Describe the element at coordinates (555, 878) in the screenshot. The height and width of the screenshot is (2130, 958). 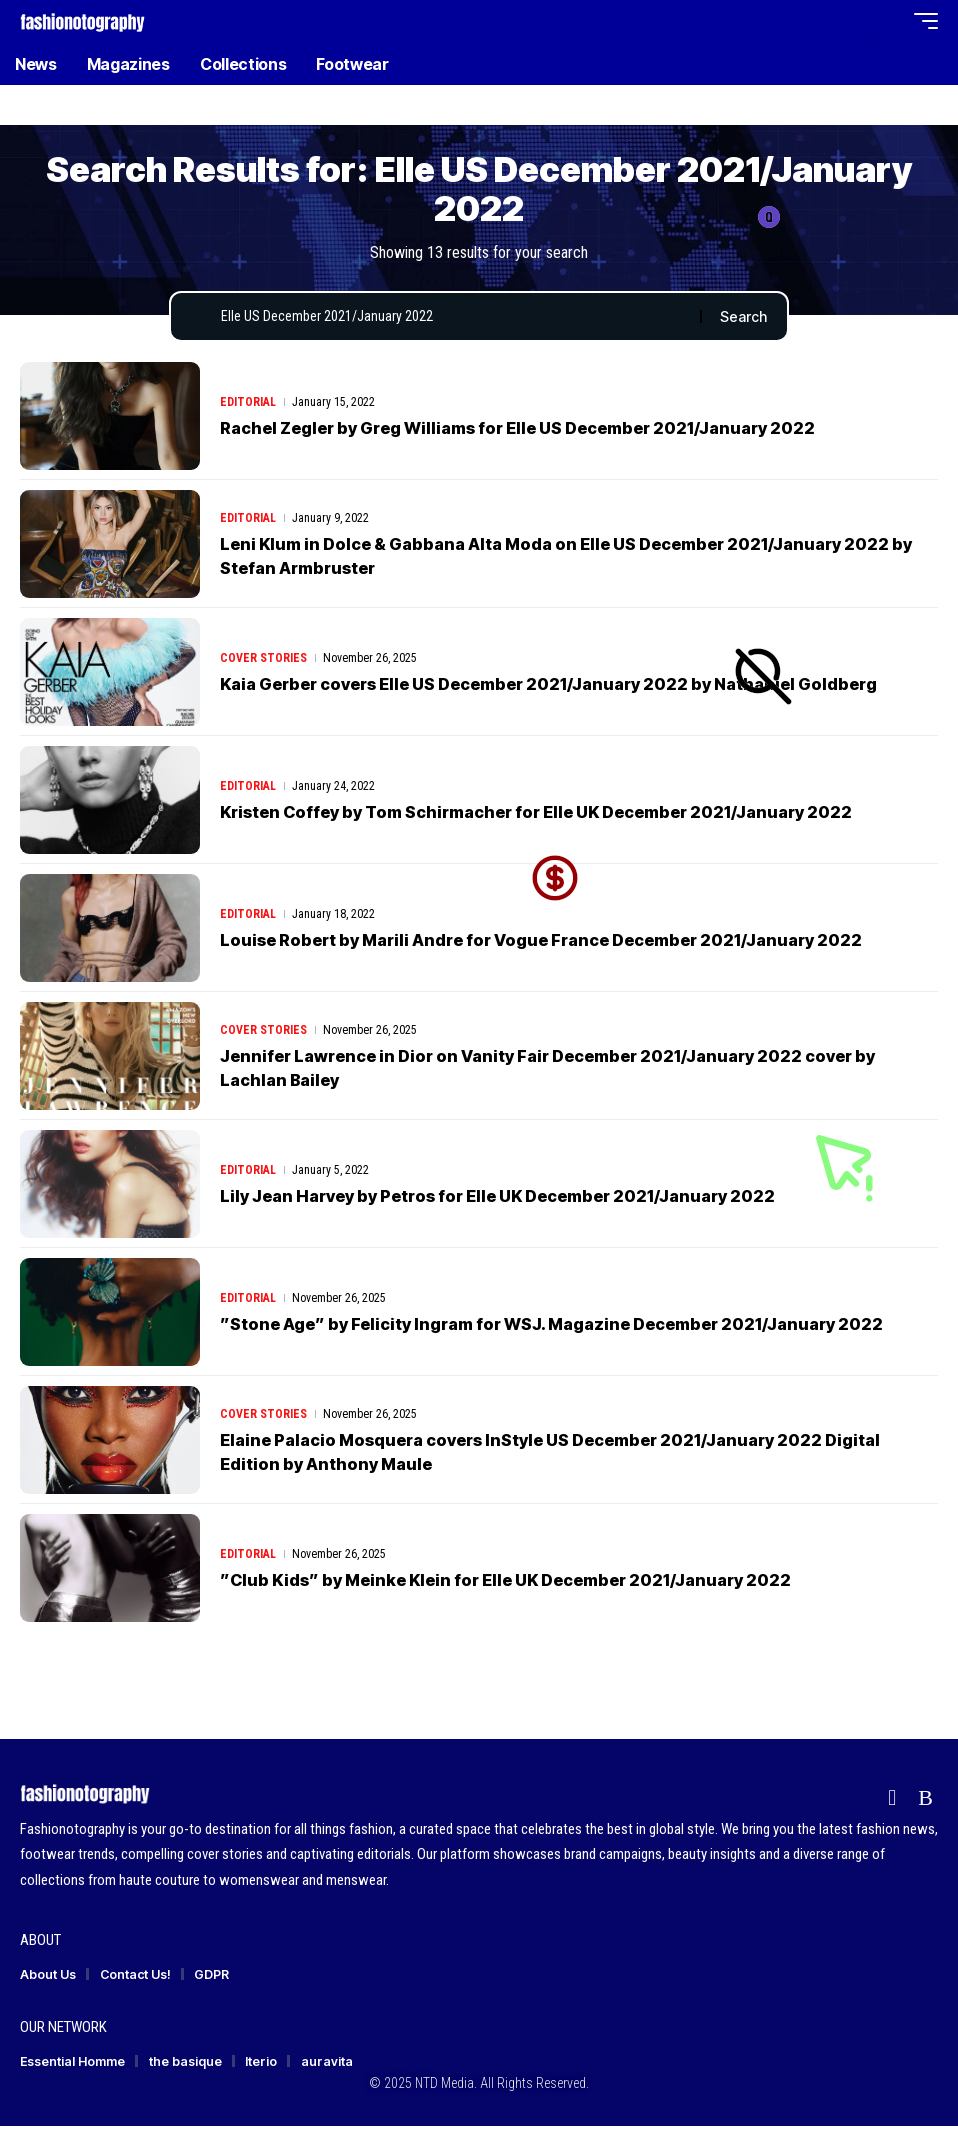
I see `view your account balance` at that location.